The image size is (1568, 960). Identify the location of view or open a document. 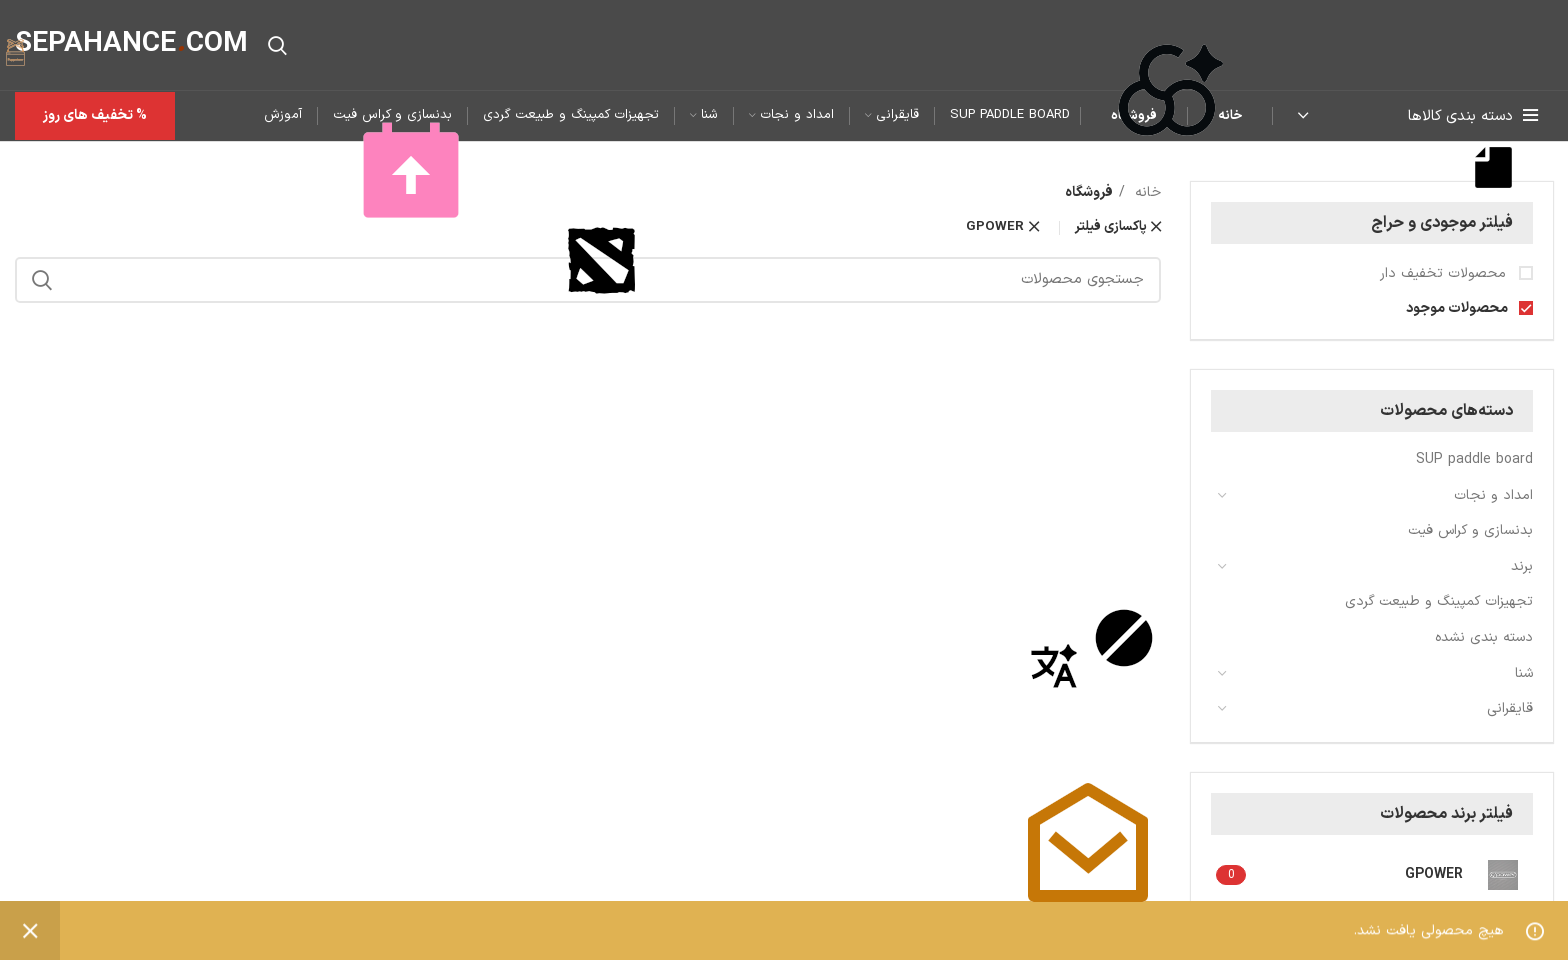
(1493, 167).